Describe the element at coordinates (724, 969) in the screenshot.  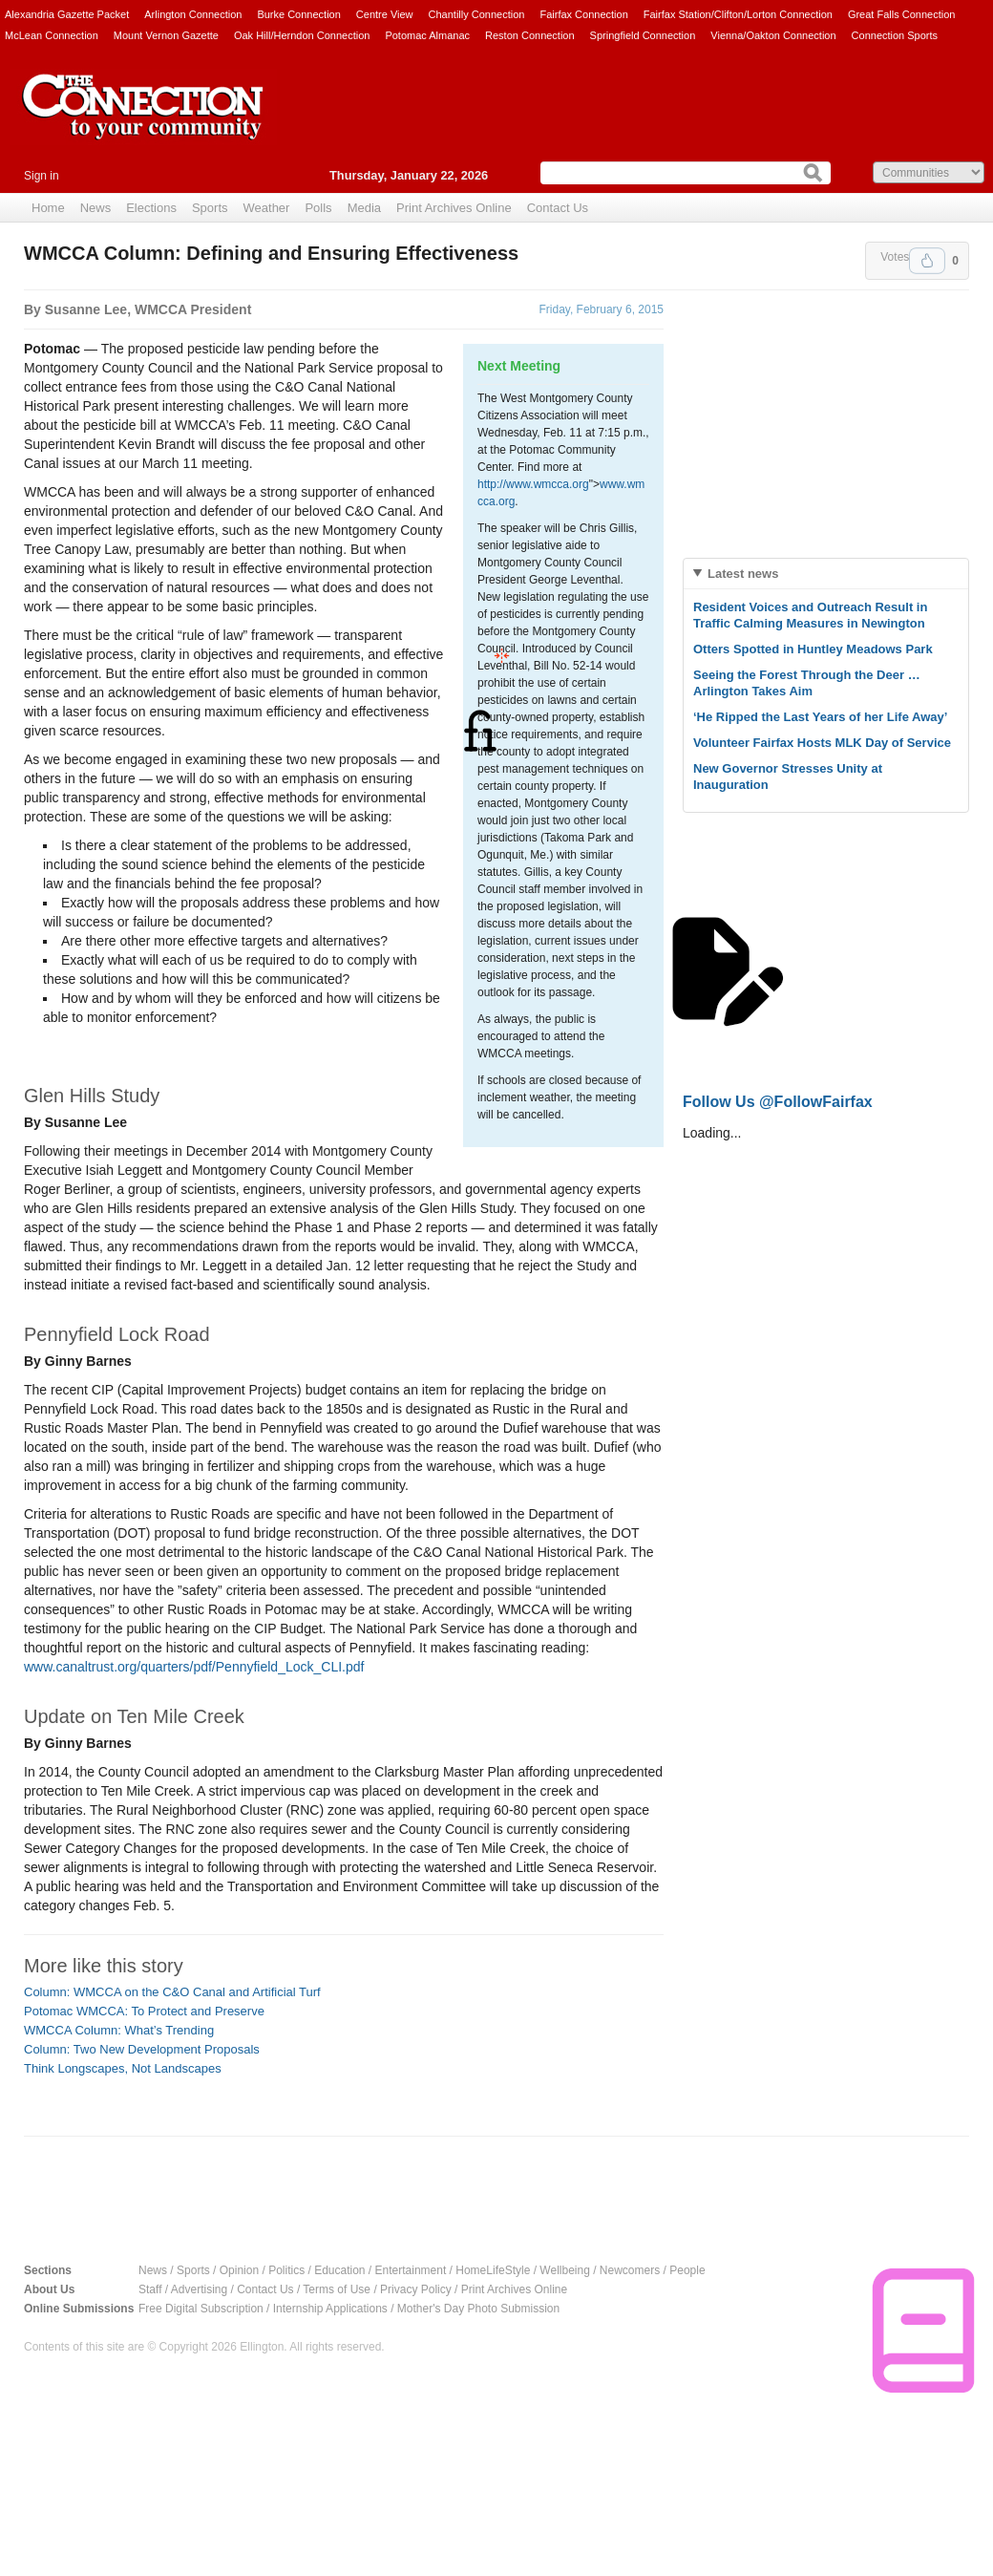
I see `edit this document` at that location.